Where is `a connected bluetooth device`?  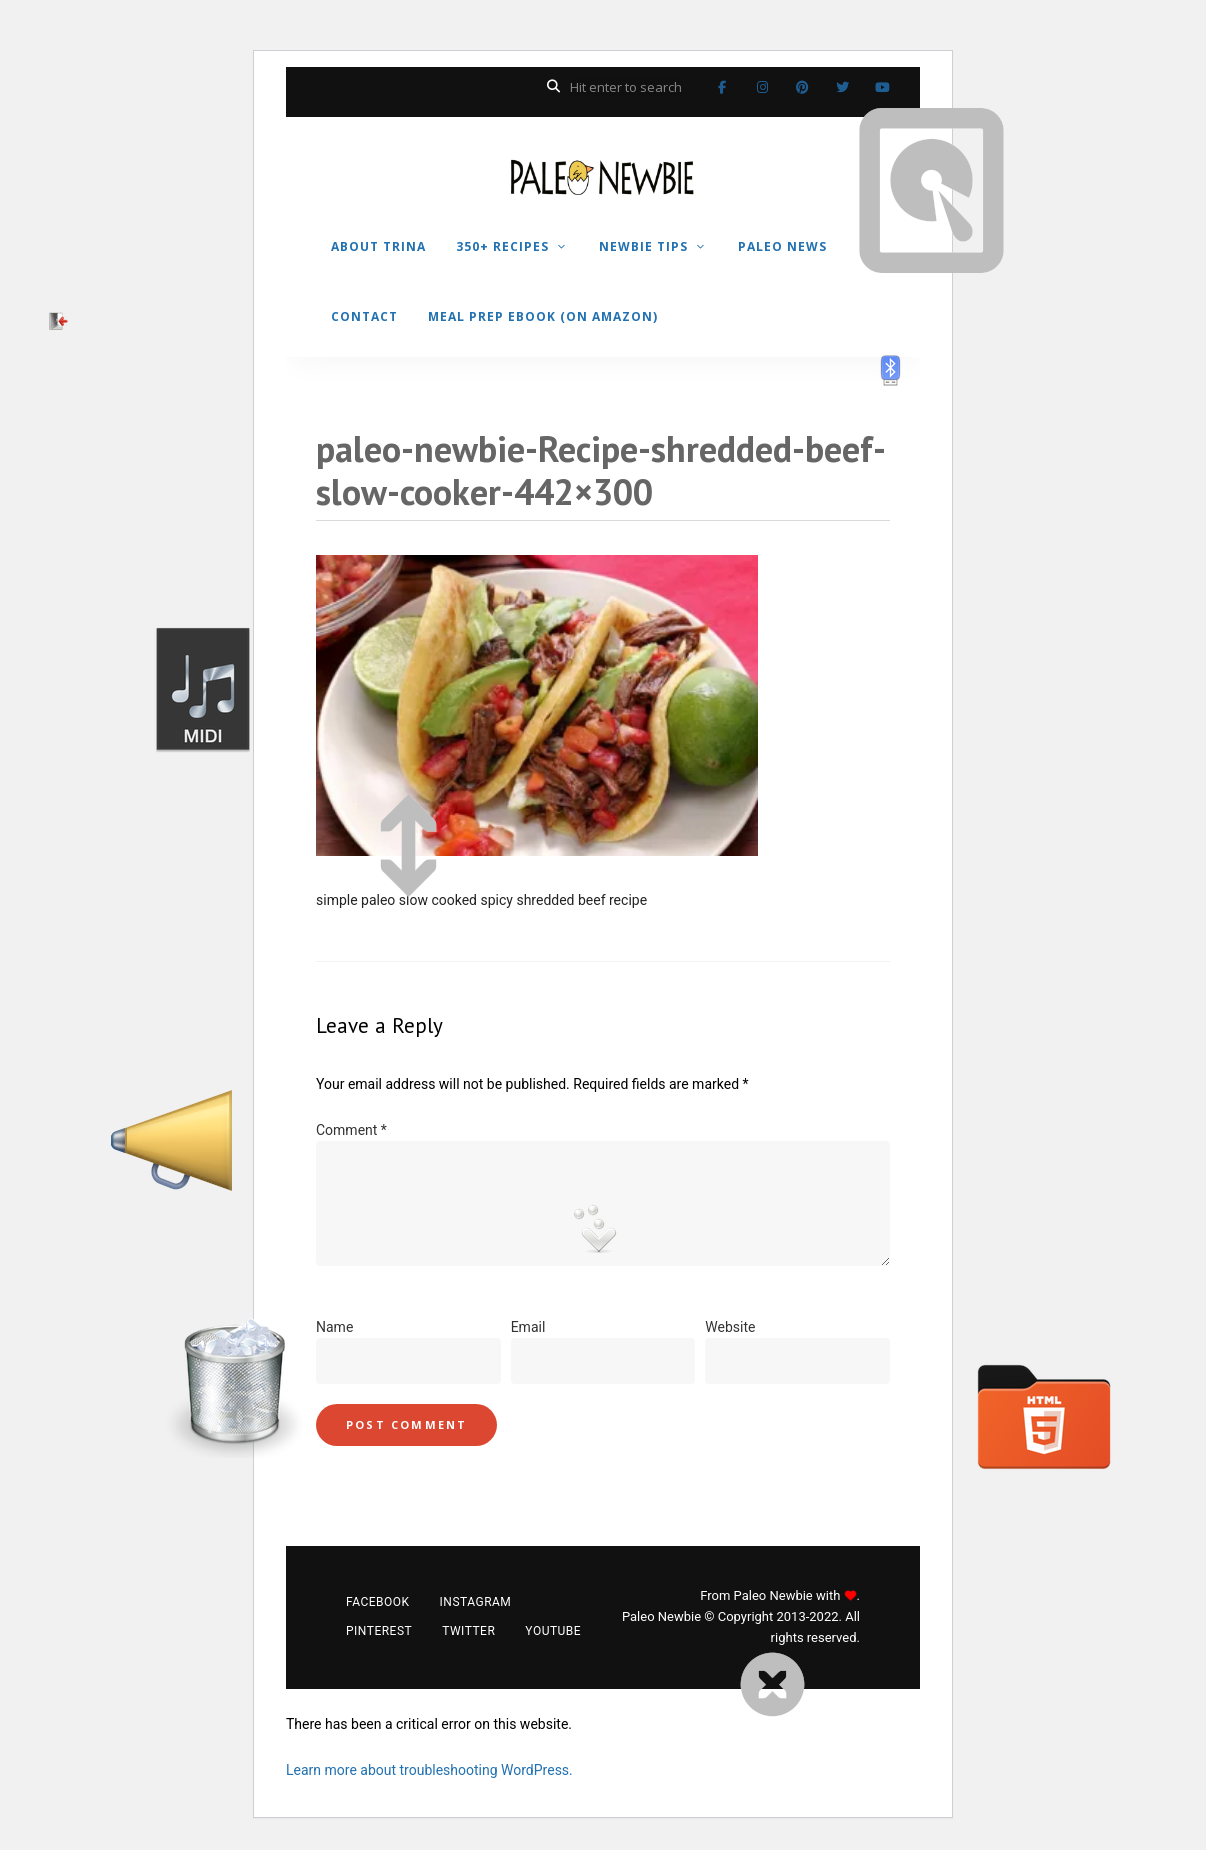 a connected bluetooth device is located at coordinates (890, 370).